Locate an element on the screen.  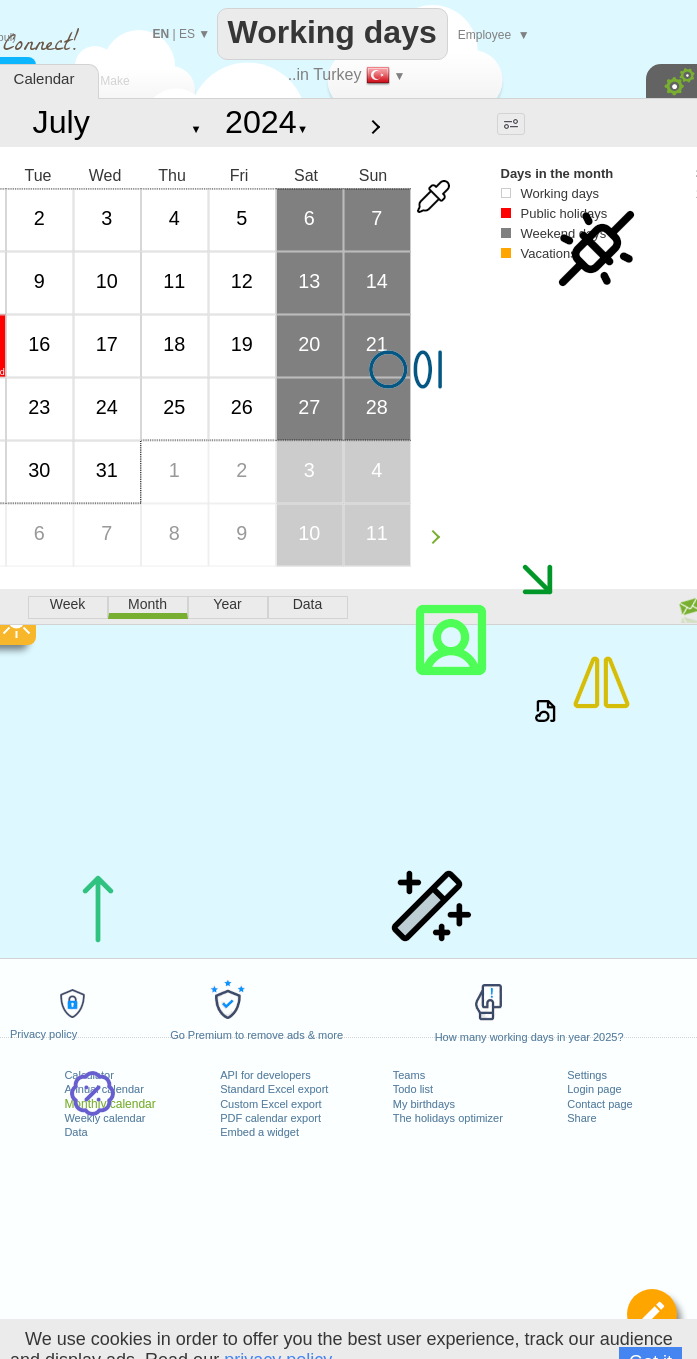
apply auto-enhance or smart adjustments is located at coordinates (427, 906).